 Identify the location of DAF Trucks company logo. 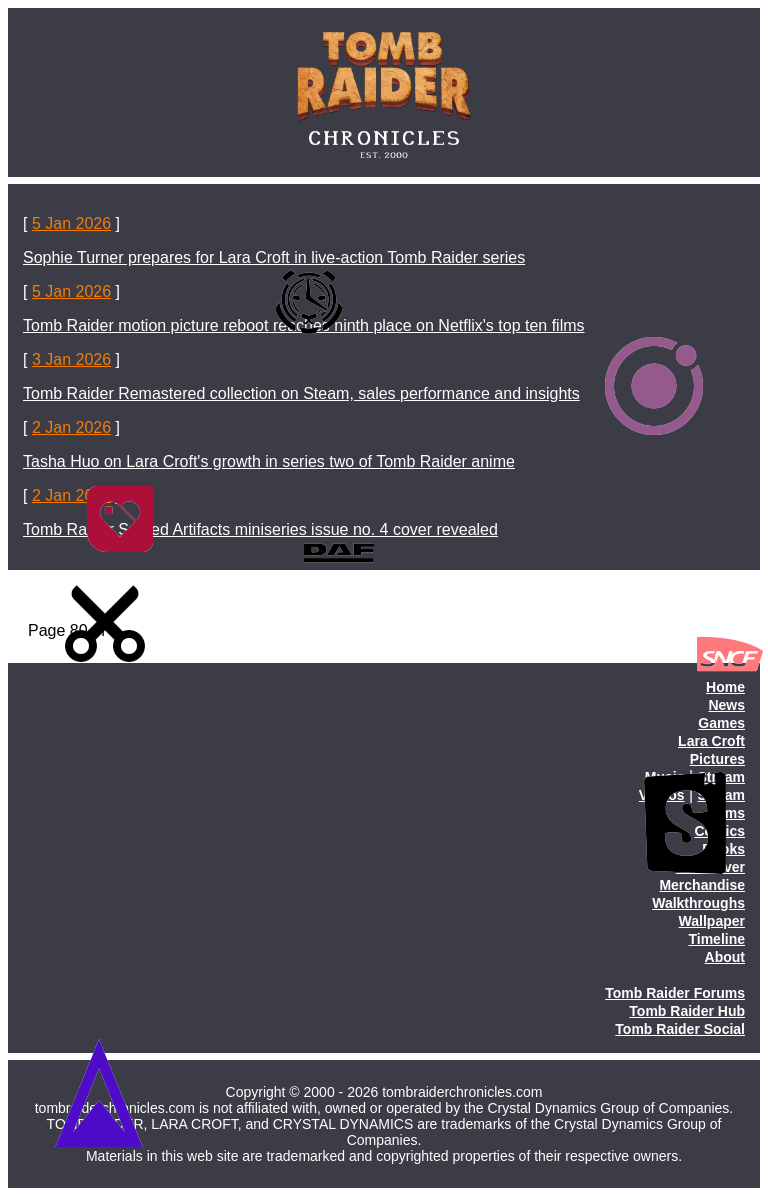
(339, 553).